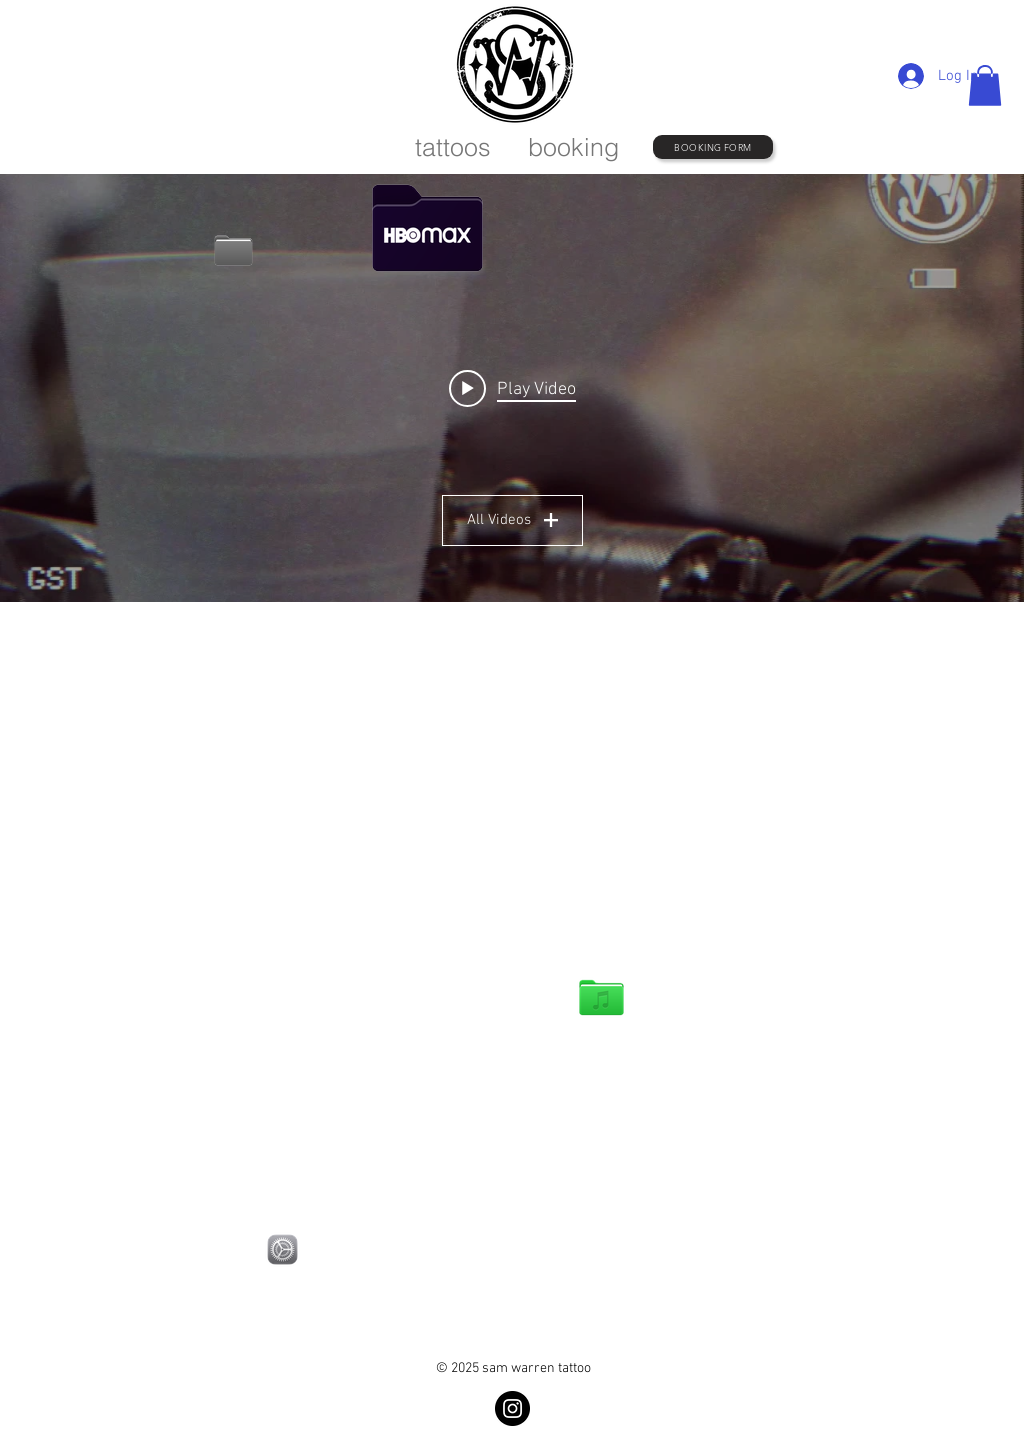 The width and height of the screenshot is (1024, 1442). Describe the element at coordinates (601, 997) in the screenshot. I see `open your music files folder` at that location.